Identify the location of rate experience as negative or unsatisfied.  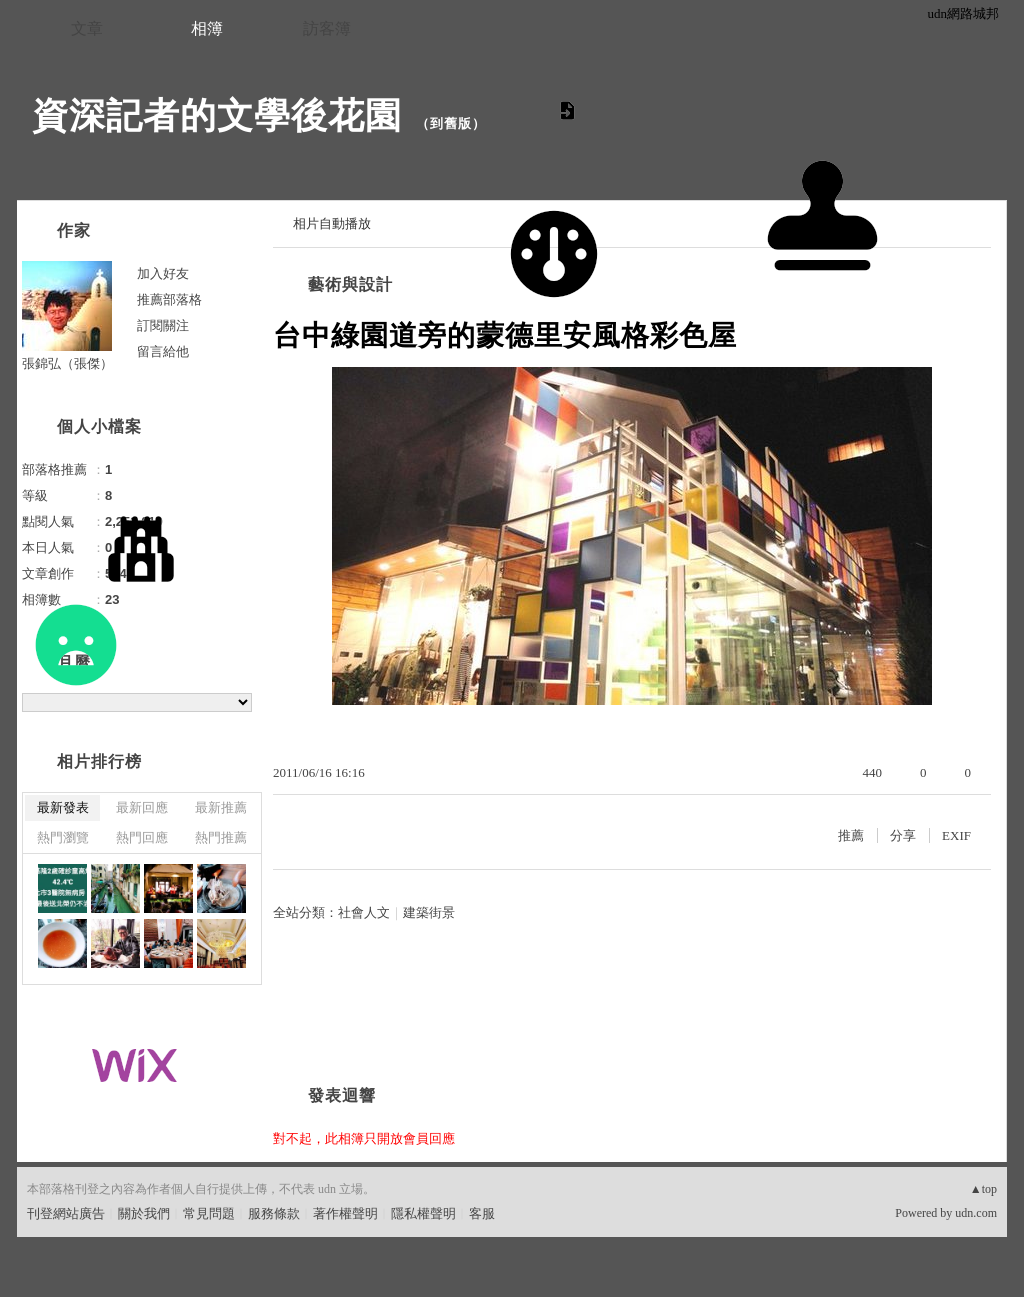
(76, 645).